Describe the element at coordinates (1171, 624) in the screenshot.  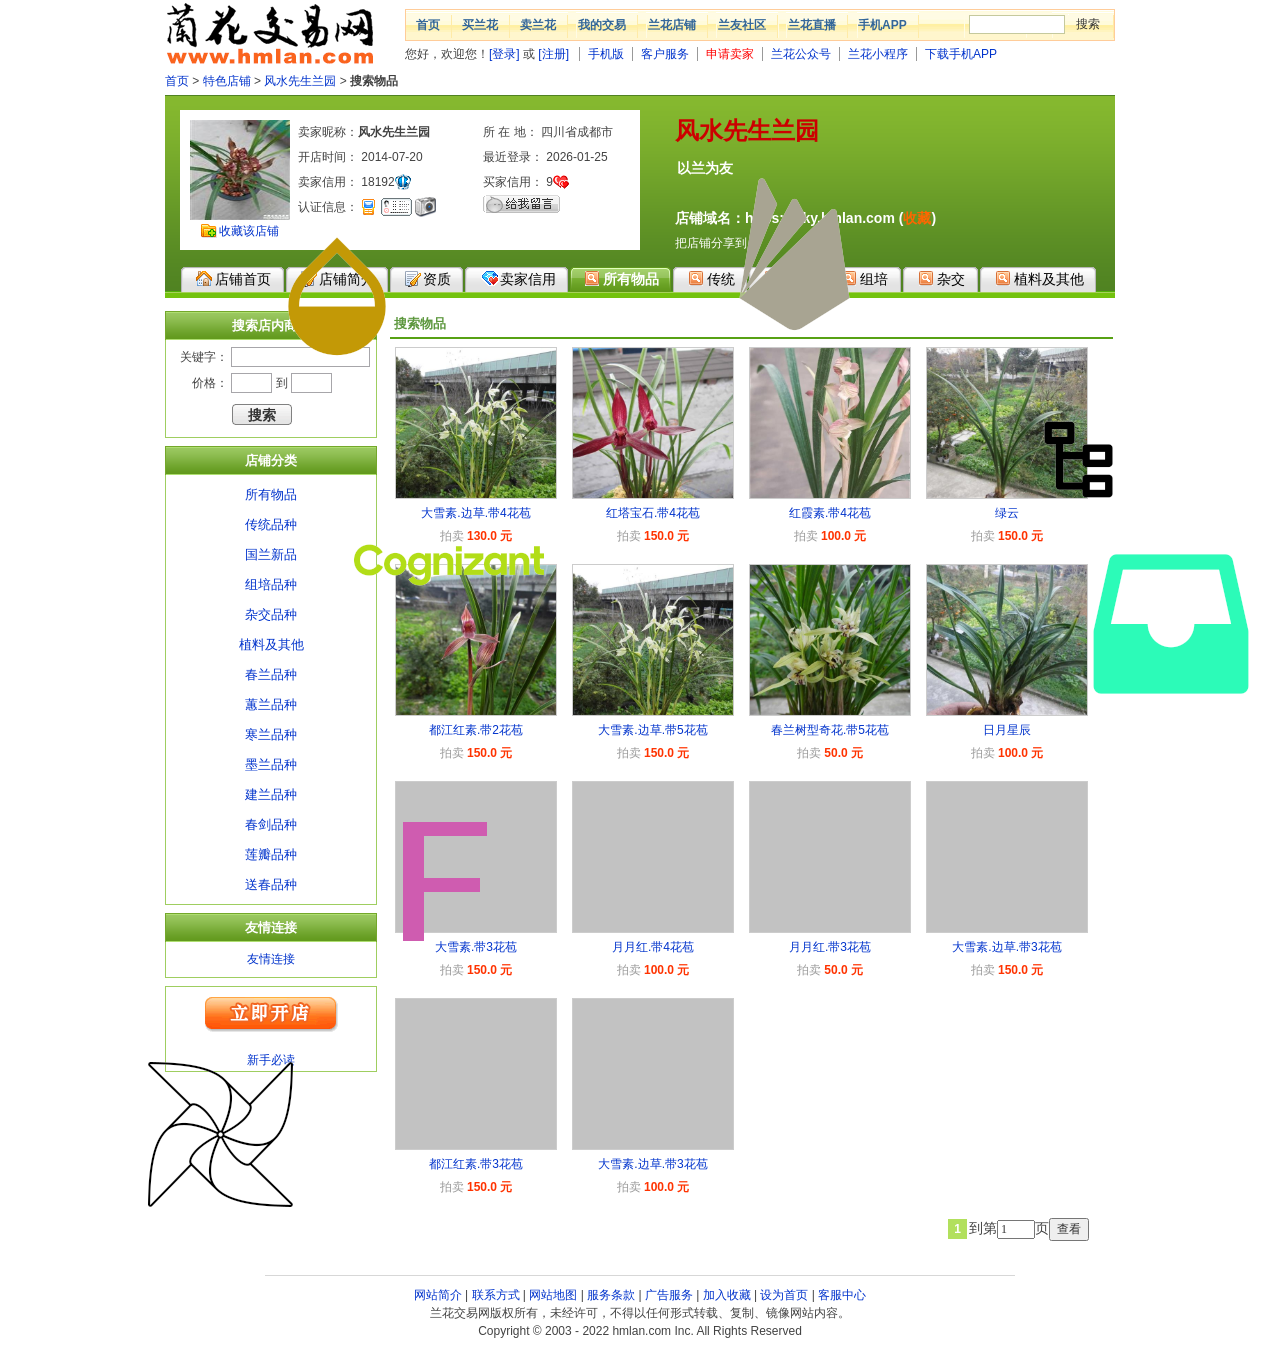
I see `view inbox messages` at that location.